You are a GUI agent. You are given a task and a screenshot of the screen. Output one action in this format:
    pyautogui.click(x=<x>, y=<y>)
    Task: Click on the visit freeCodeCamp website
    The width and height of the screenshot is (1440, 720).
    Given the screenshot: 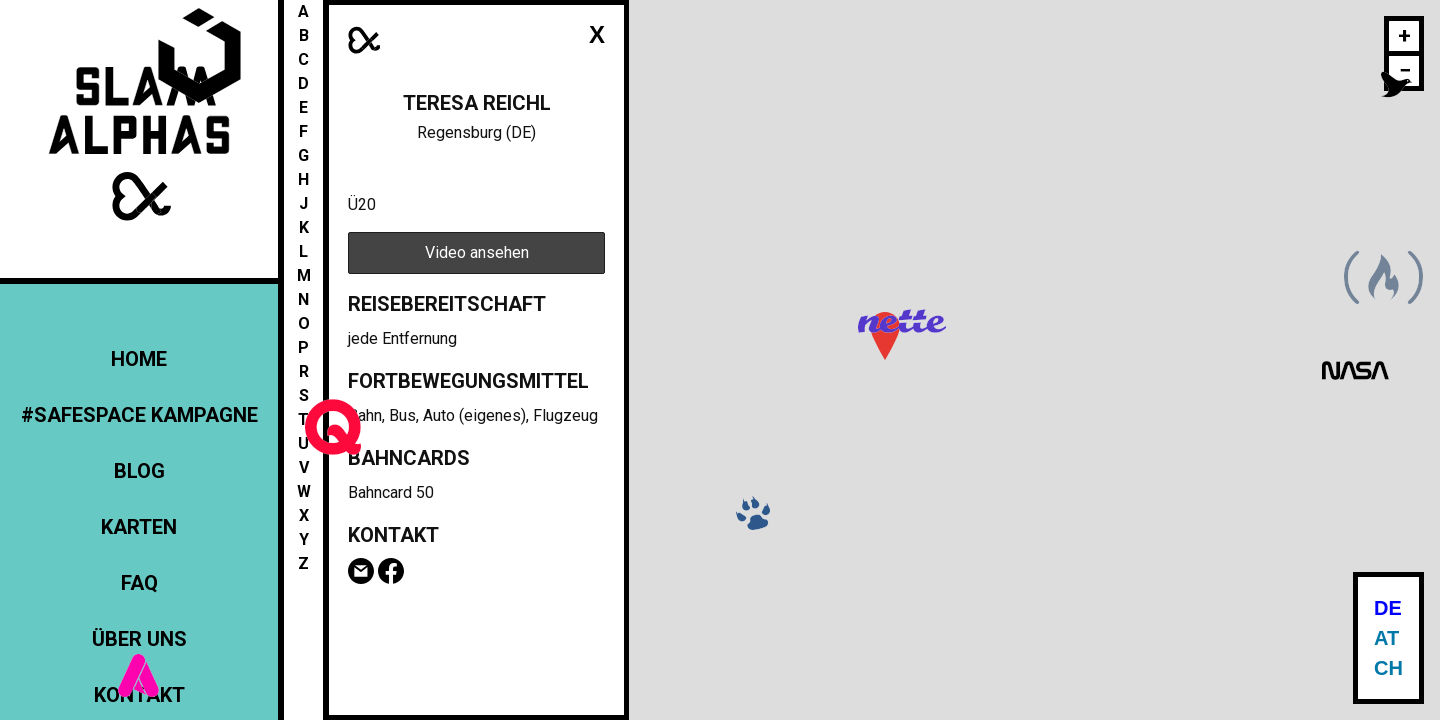 What is the action you would take?
    pyautogui.click(x=1383, y=277)
    